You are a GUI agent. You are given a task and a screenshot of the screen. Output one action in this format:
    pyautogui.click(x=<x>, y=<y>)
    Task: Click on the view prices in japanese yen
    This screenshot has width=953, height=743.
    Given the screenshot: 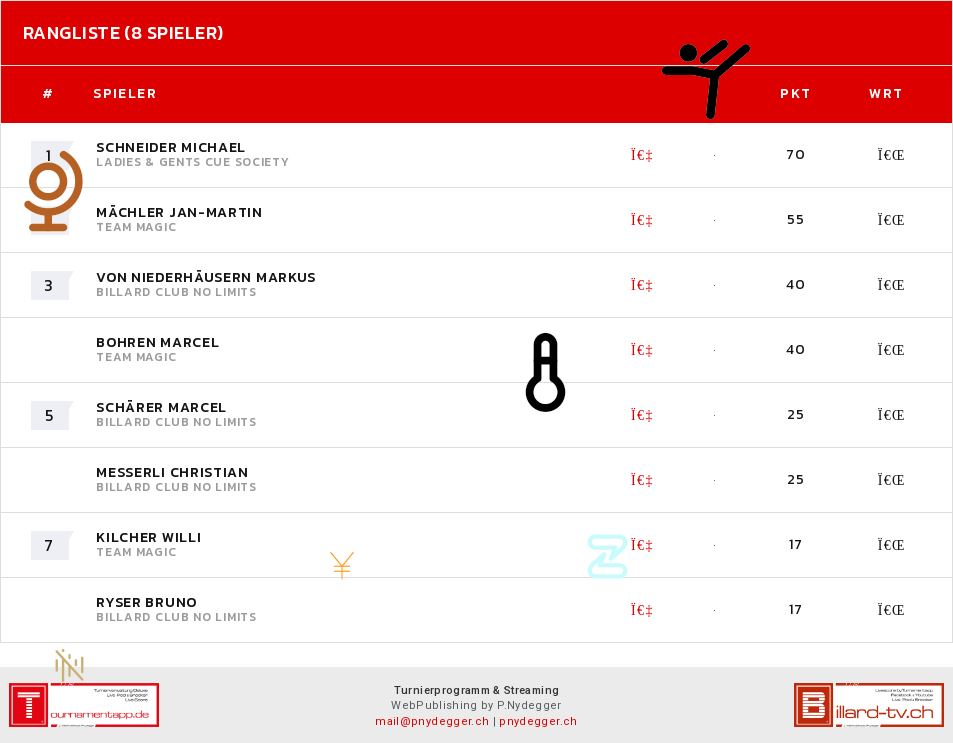 What is the action you would take?
    pyautogui.click(x=342, y=565)
    